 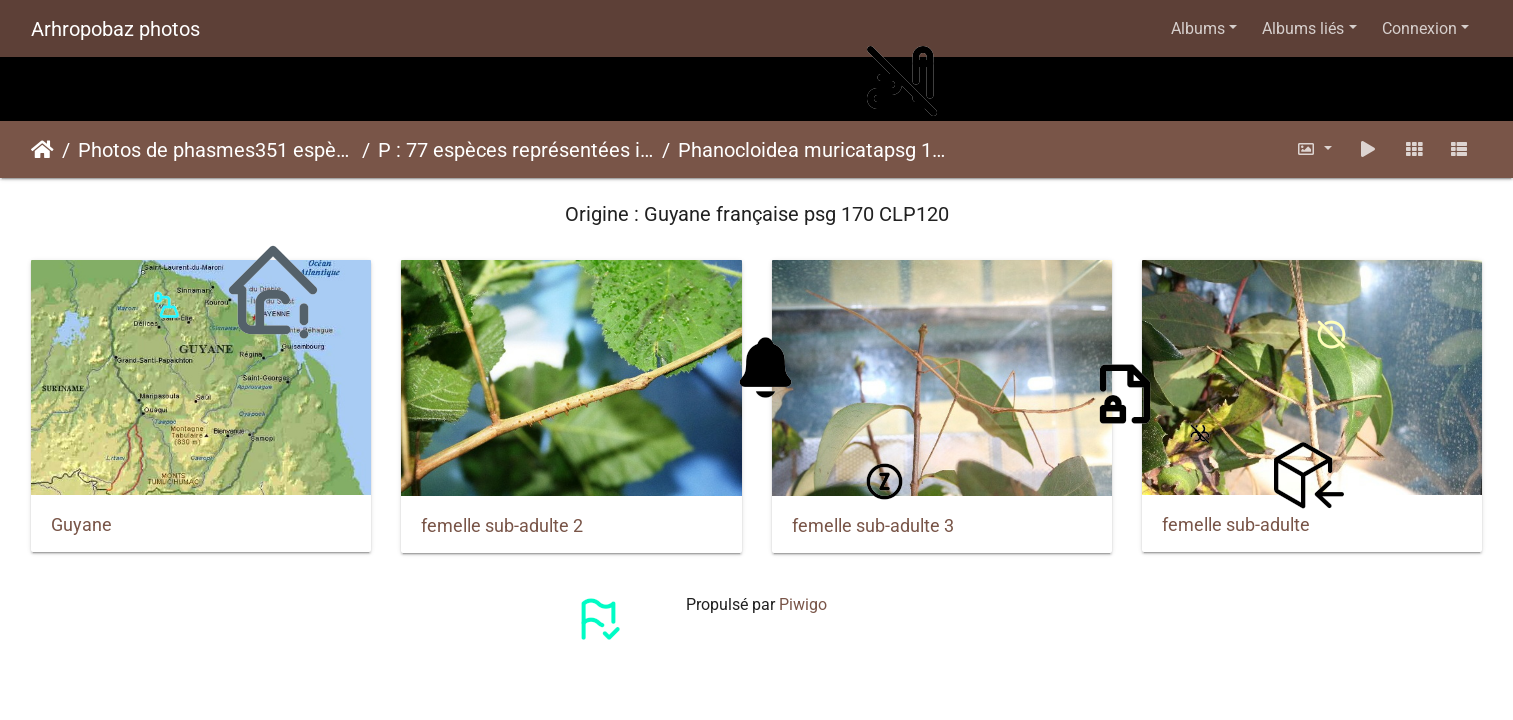 I want to click on mark task or item as complete, so click(x=598, y=618).